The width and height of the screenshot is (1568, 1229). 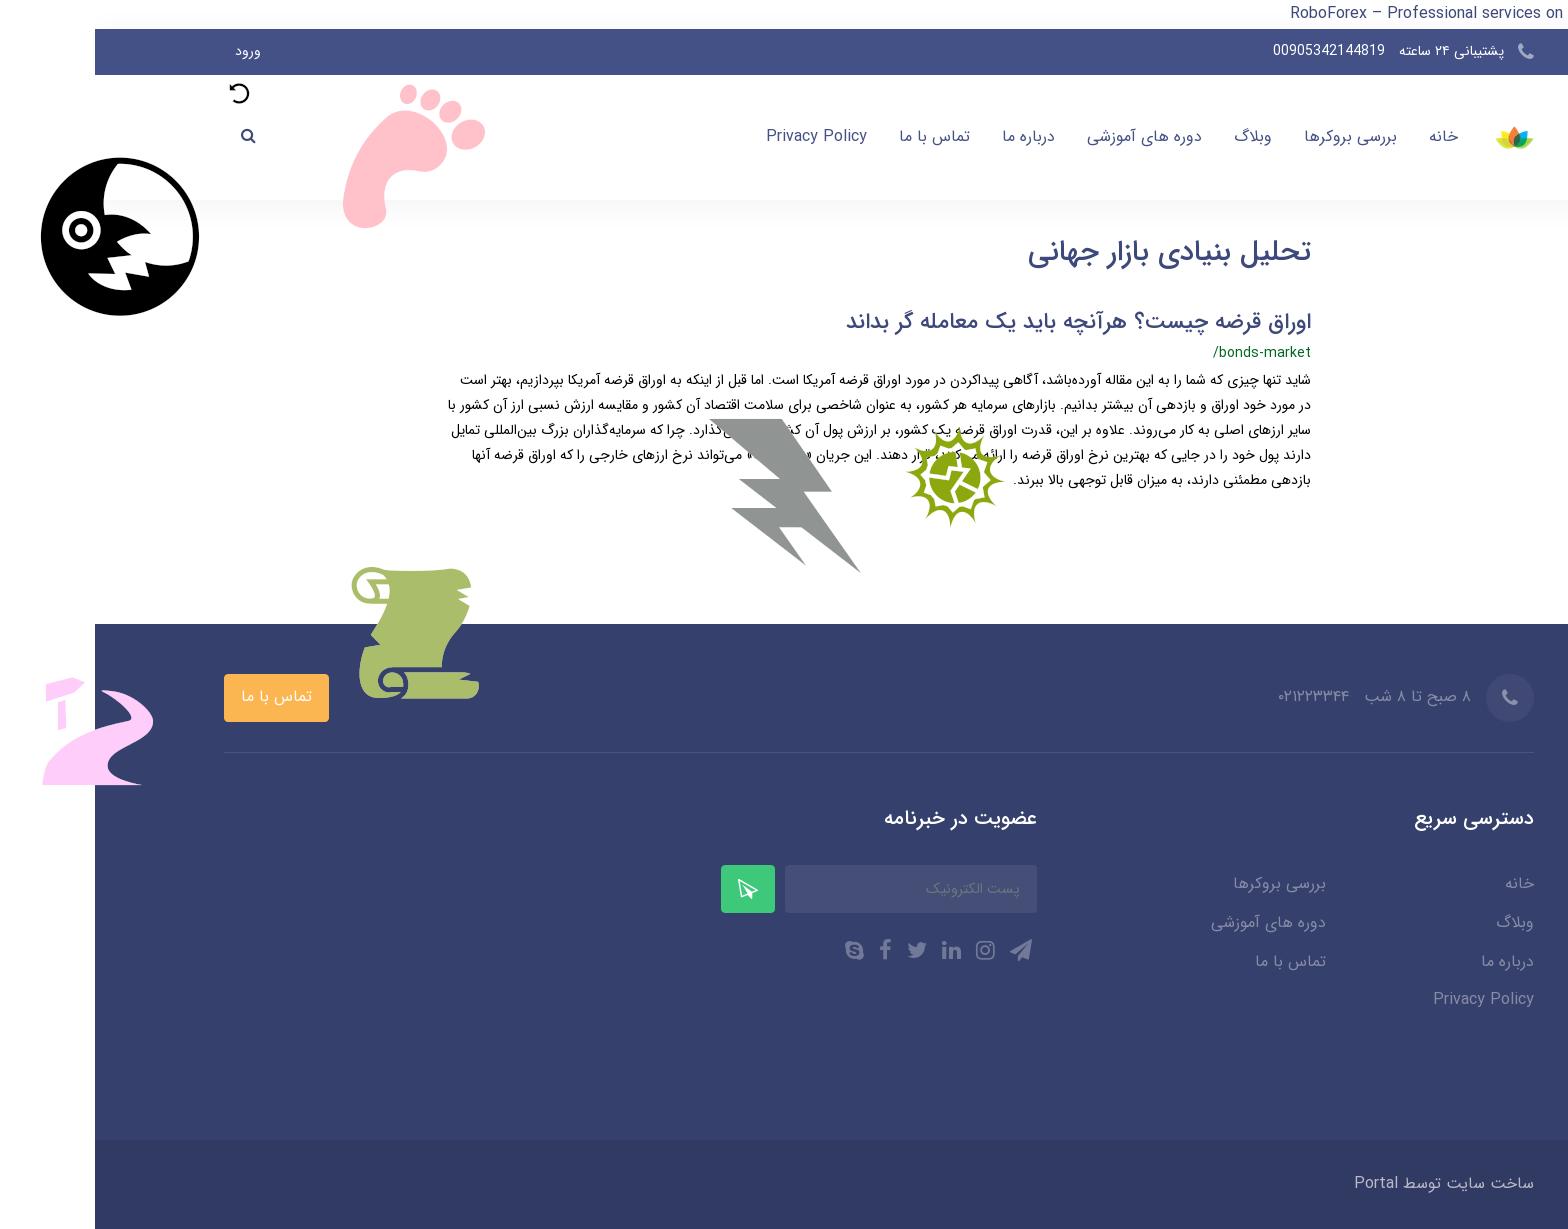 What do you see at coordinates (784, 494) in the screenshot?
I see `activate power boost or turbo mode` at bounding box center [784, 494].